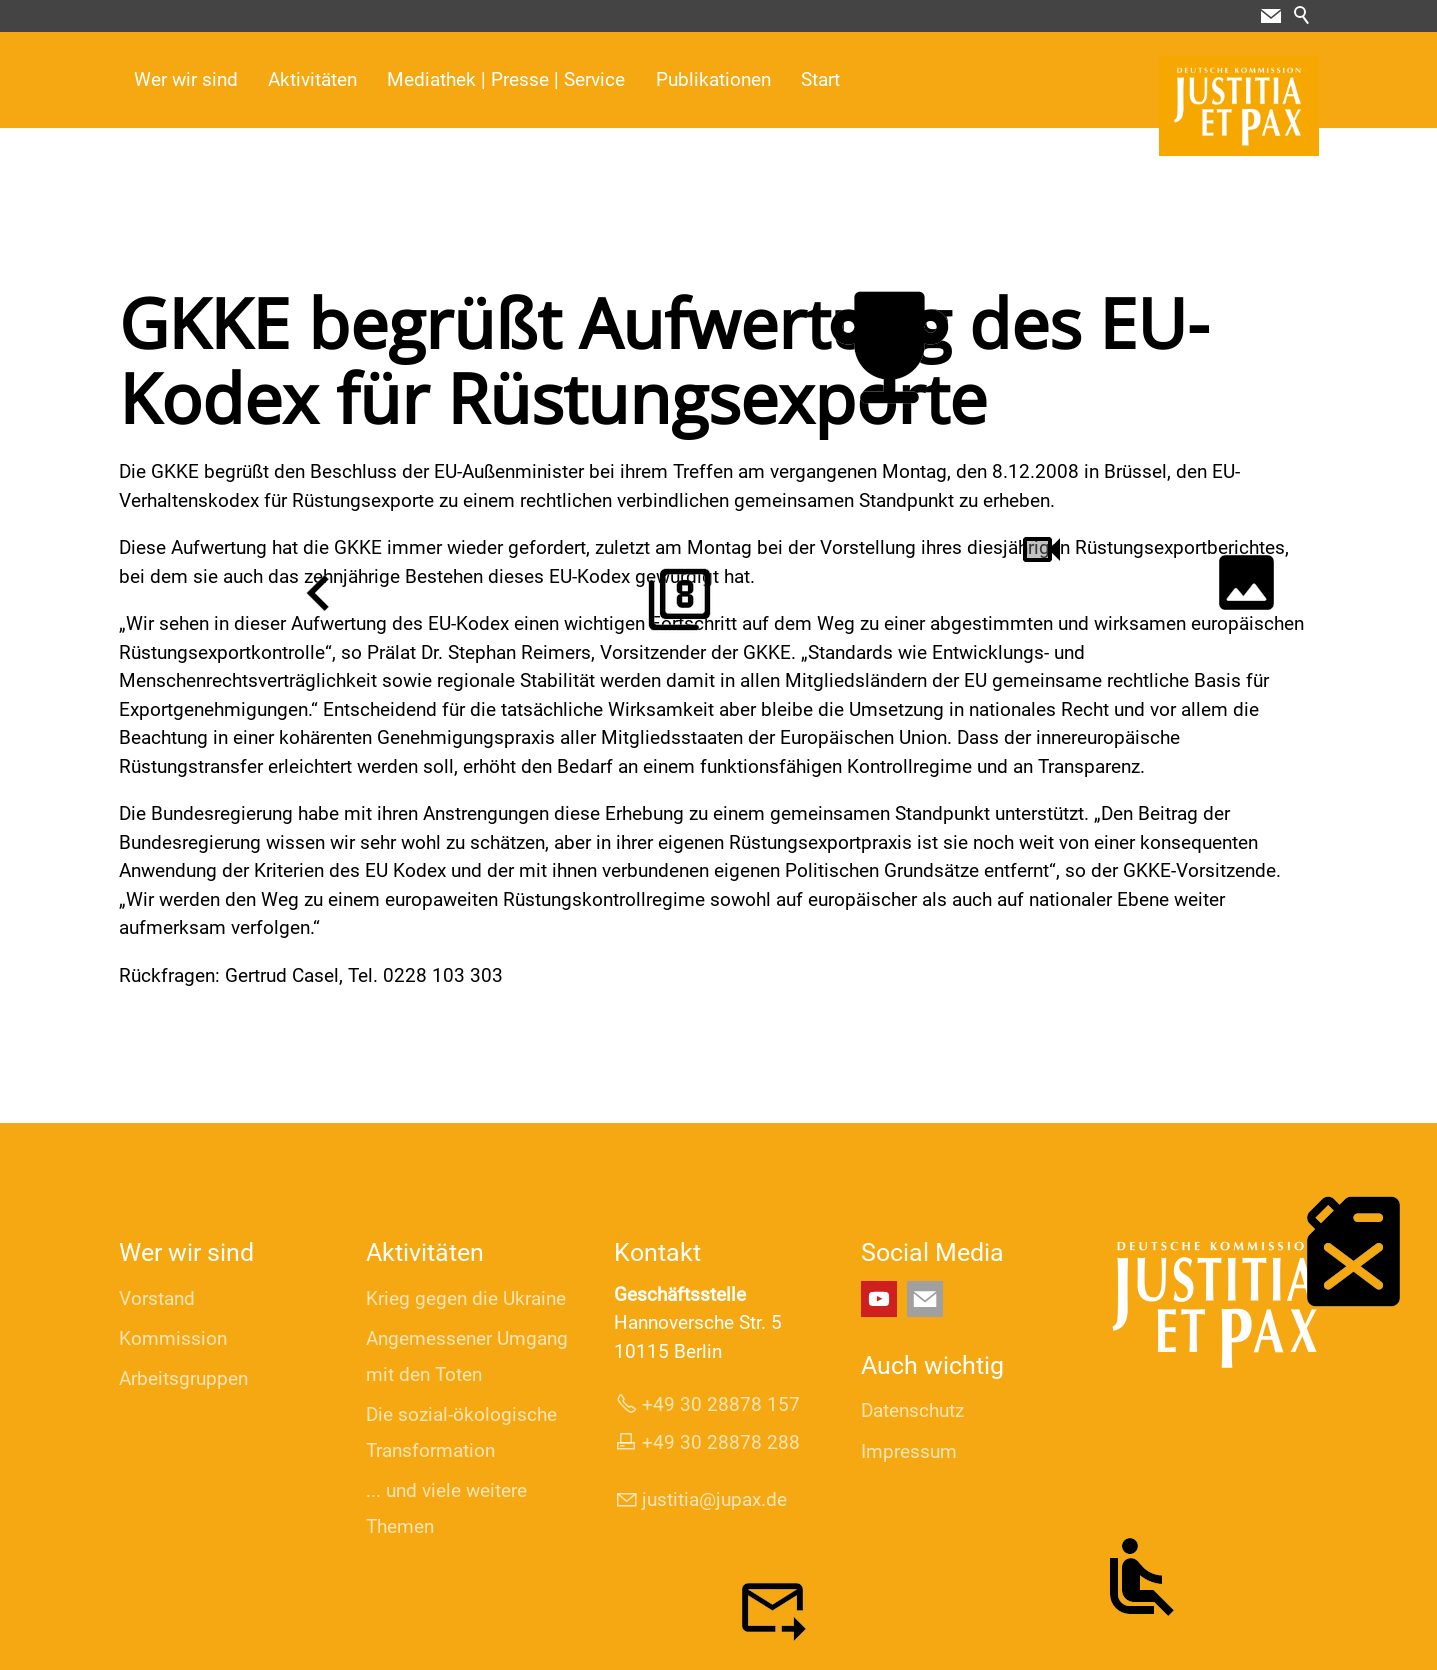  I want to click on go back to the previous screen, so click(318, 593).